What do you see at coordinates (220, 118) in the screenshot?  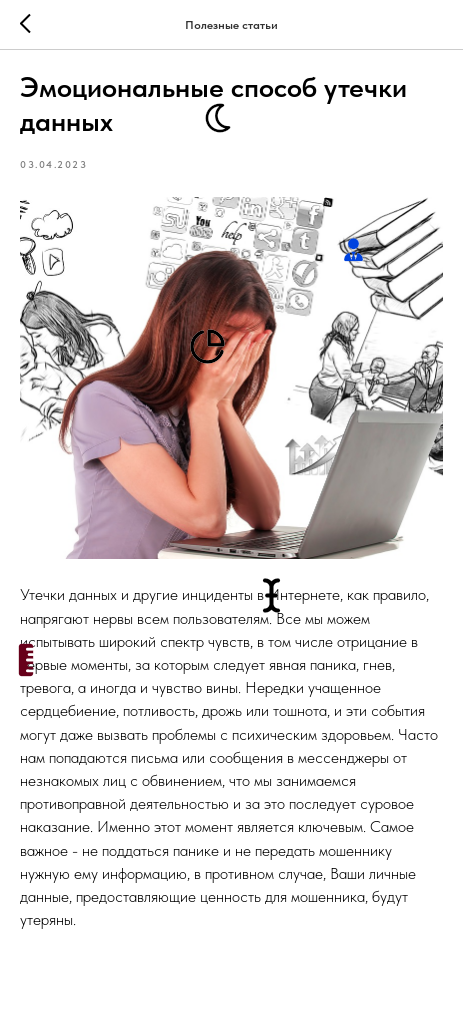 I see `toggle dark mode` at bounding box center [220, 118].